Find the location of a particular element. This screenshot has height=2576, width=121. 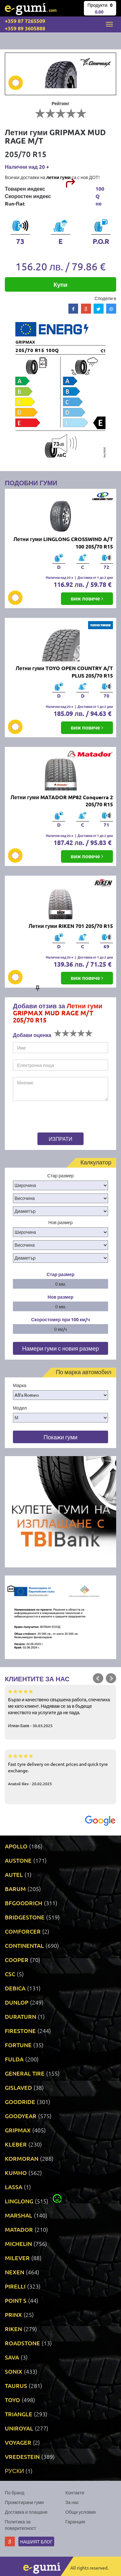

forward or share content is located at coordinates (70, 183).